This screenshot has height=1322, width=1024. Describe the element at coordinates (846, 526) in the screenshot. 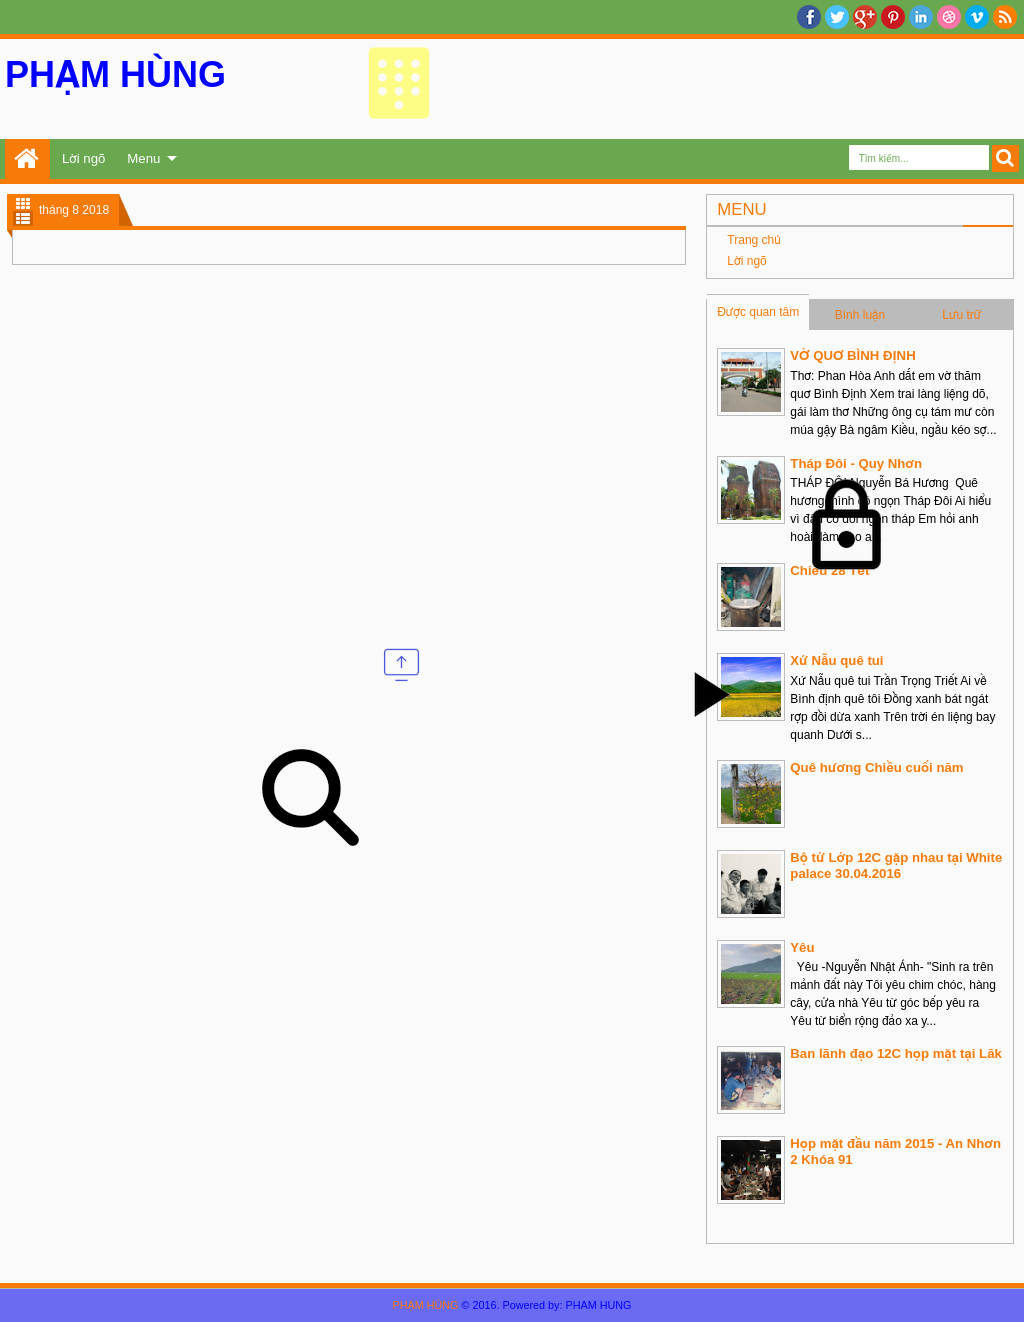

I see `lock or secure this item` at that location.